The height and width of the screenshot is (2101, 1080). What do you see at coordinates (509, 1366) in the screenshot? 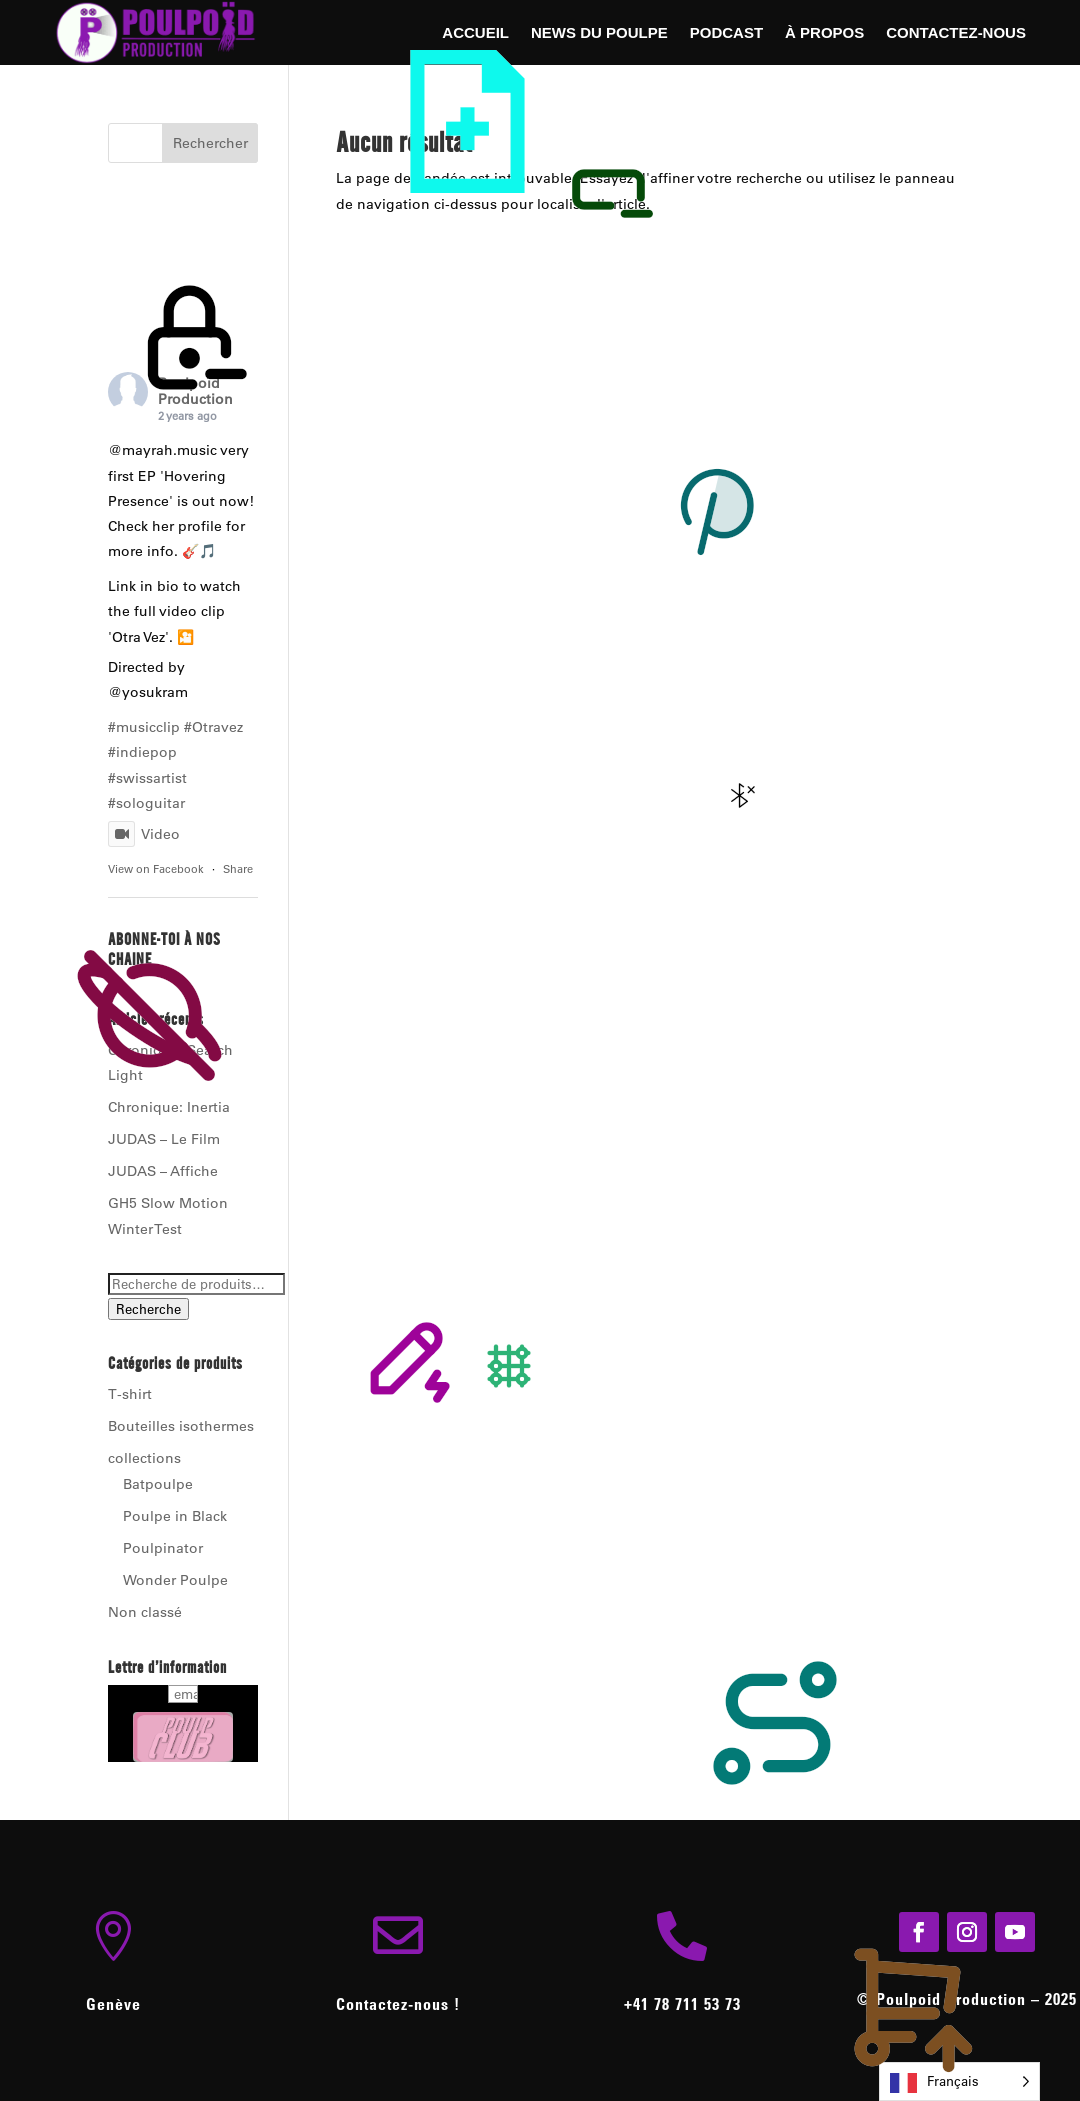
I see `view data points on a grid chart` at bounding box center [509, 1366].